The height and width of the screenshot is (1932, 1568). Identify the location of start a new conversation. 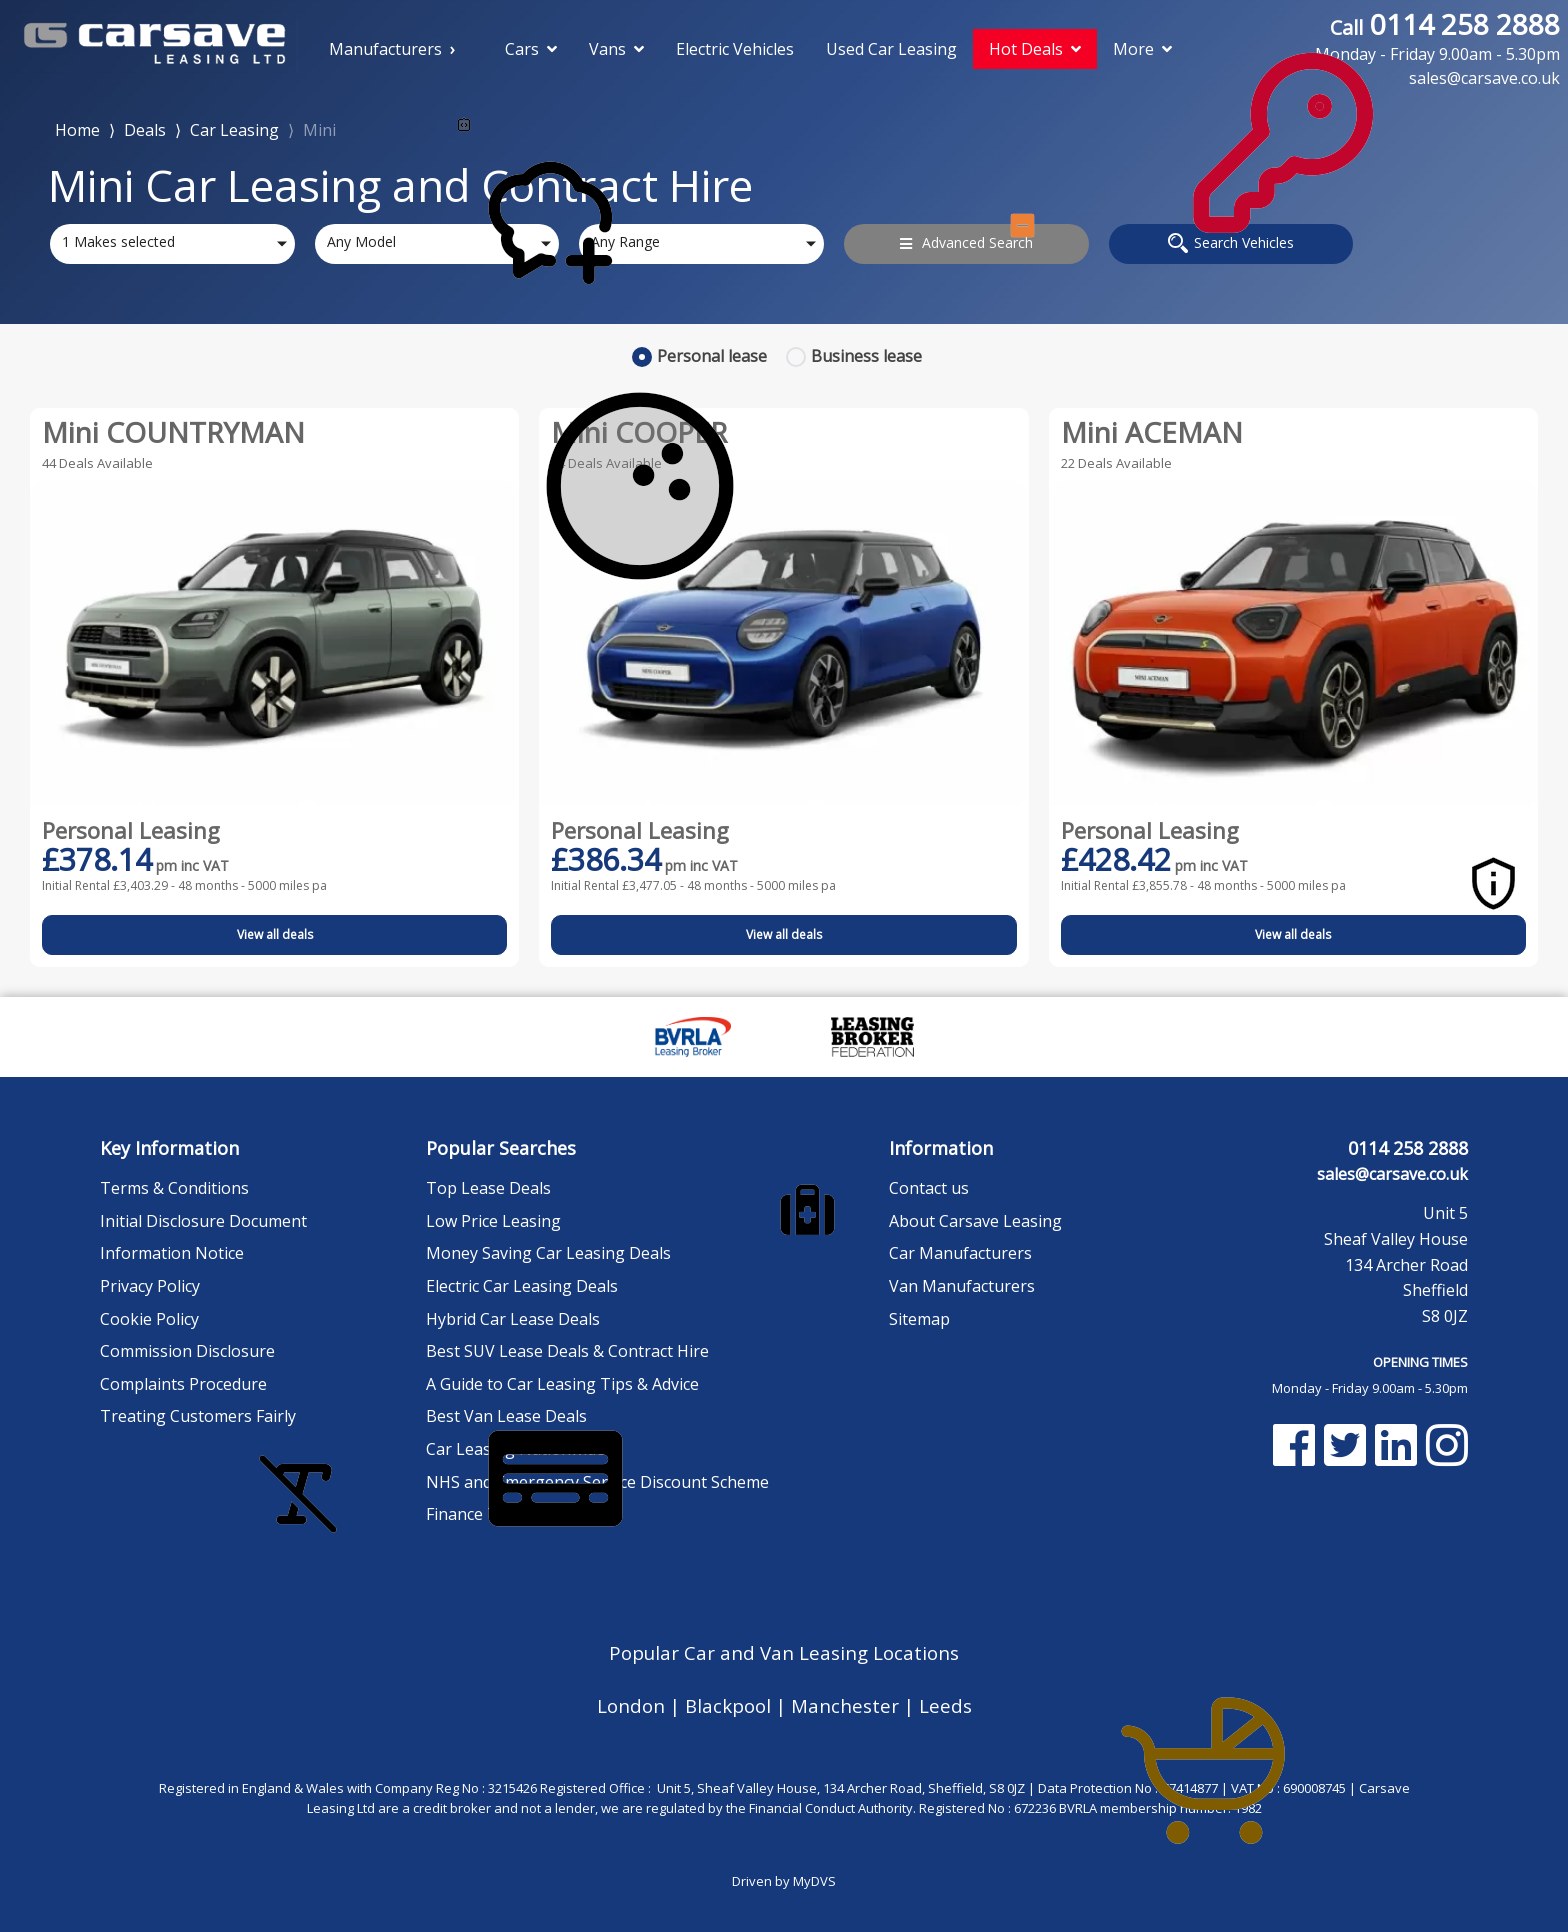
(548, 220).